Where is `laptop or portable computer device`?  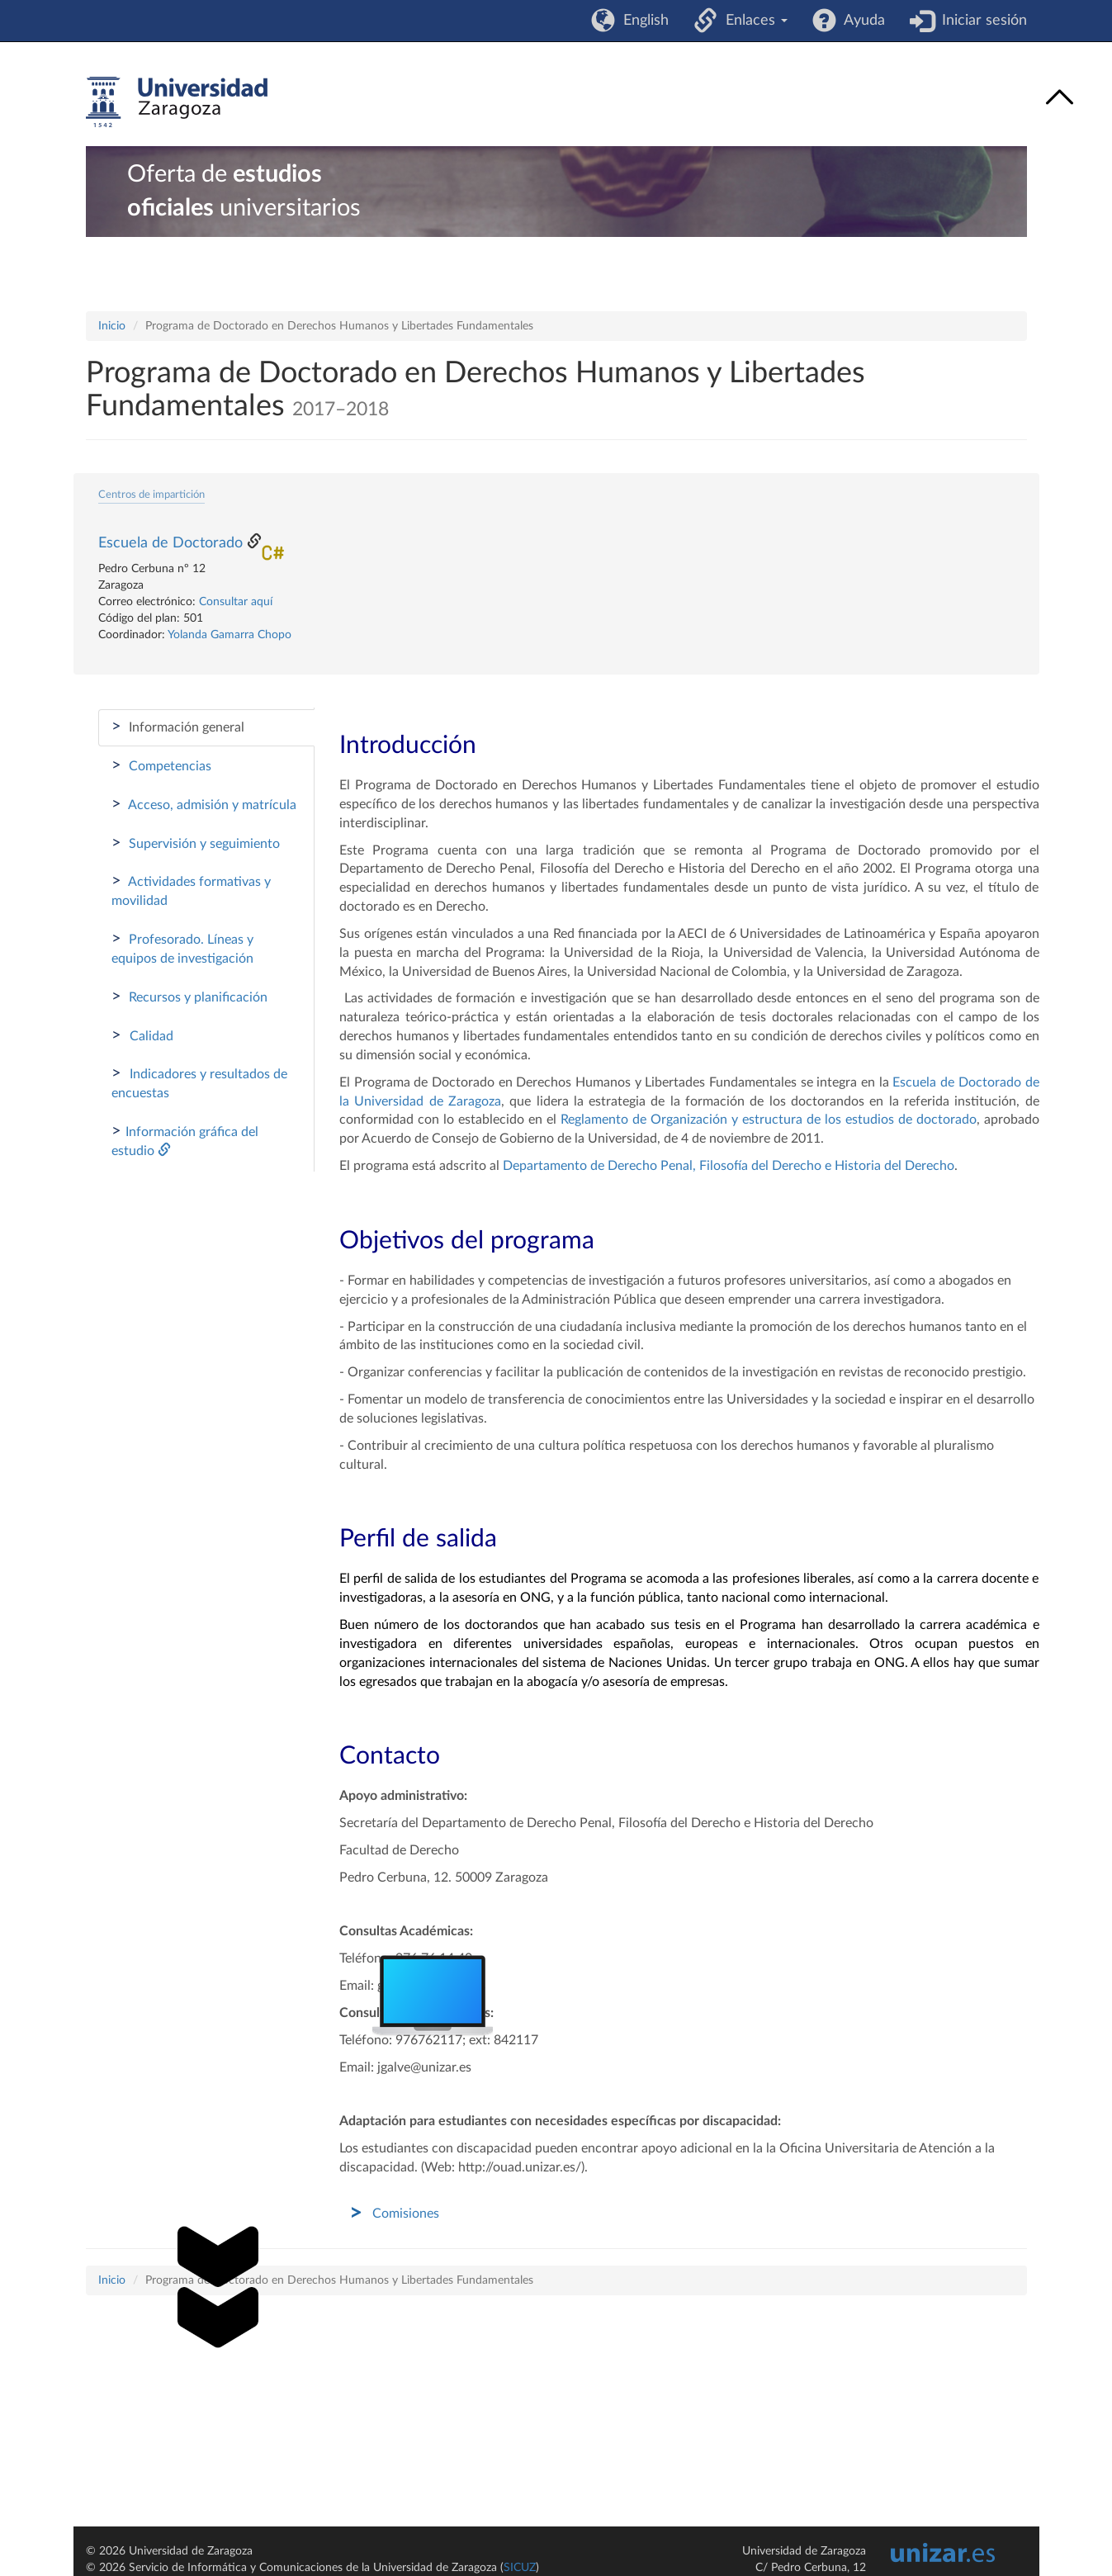 laptop or portable computer device is located at coordinates (433, 1993).